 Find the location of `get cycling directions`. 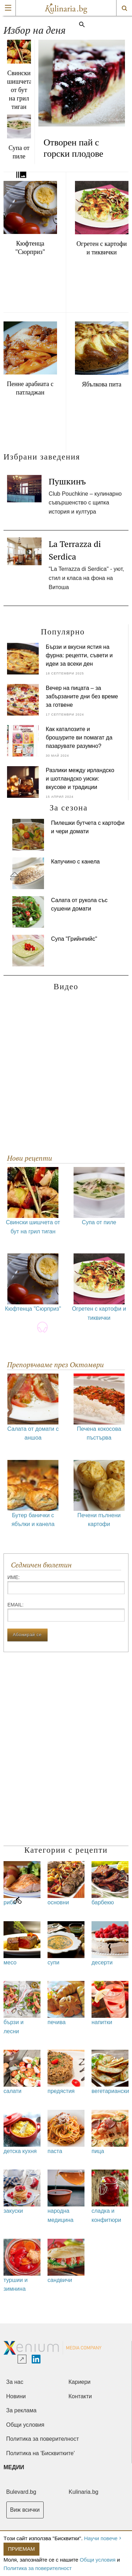

get cycling directions is located at coordinates (17, 1900).